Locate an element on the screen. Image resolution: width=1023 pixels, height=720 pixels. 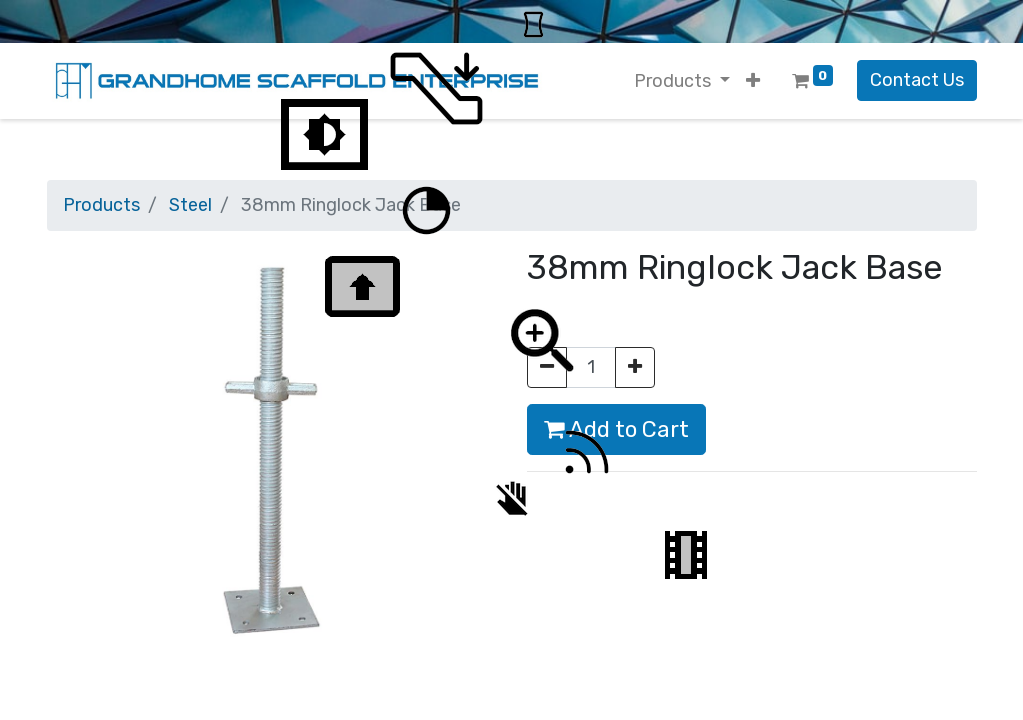
start screen sharing or presentation mode is located at coordinates (362, 286).